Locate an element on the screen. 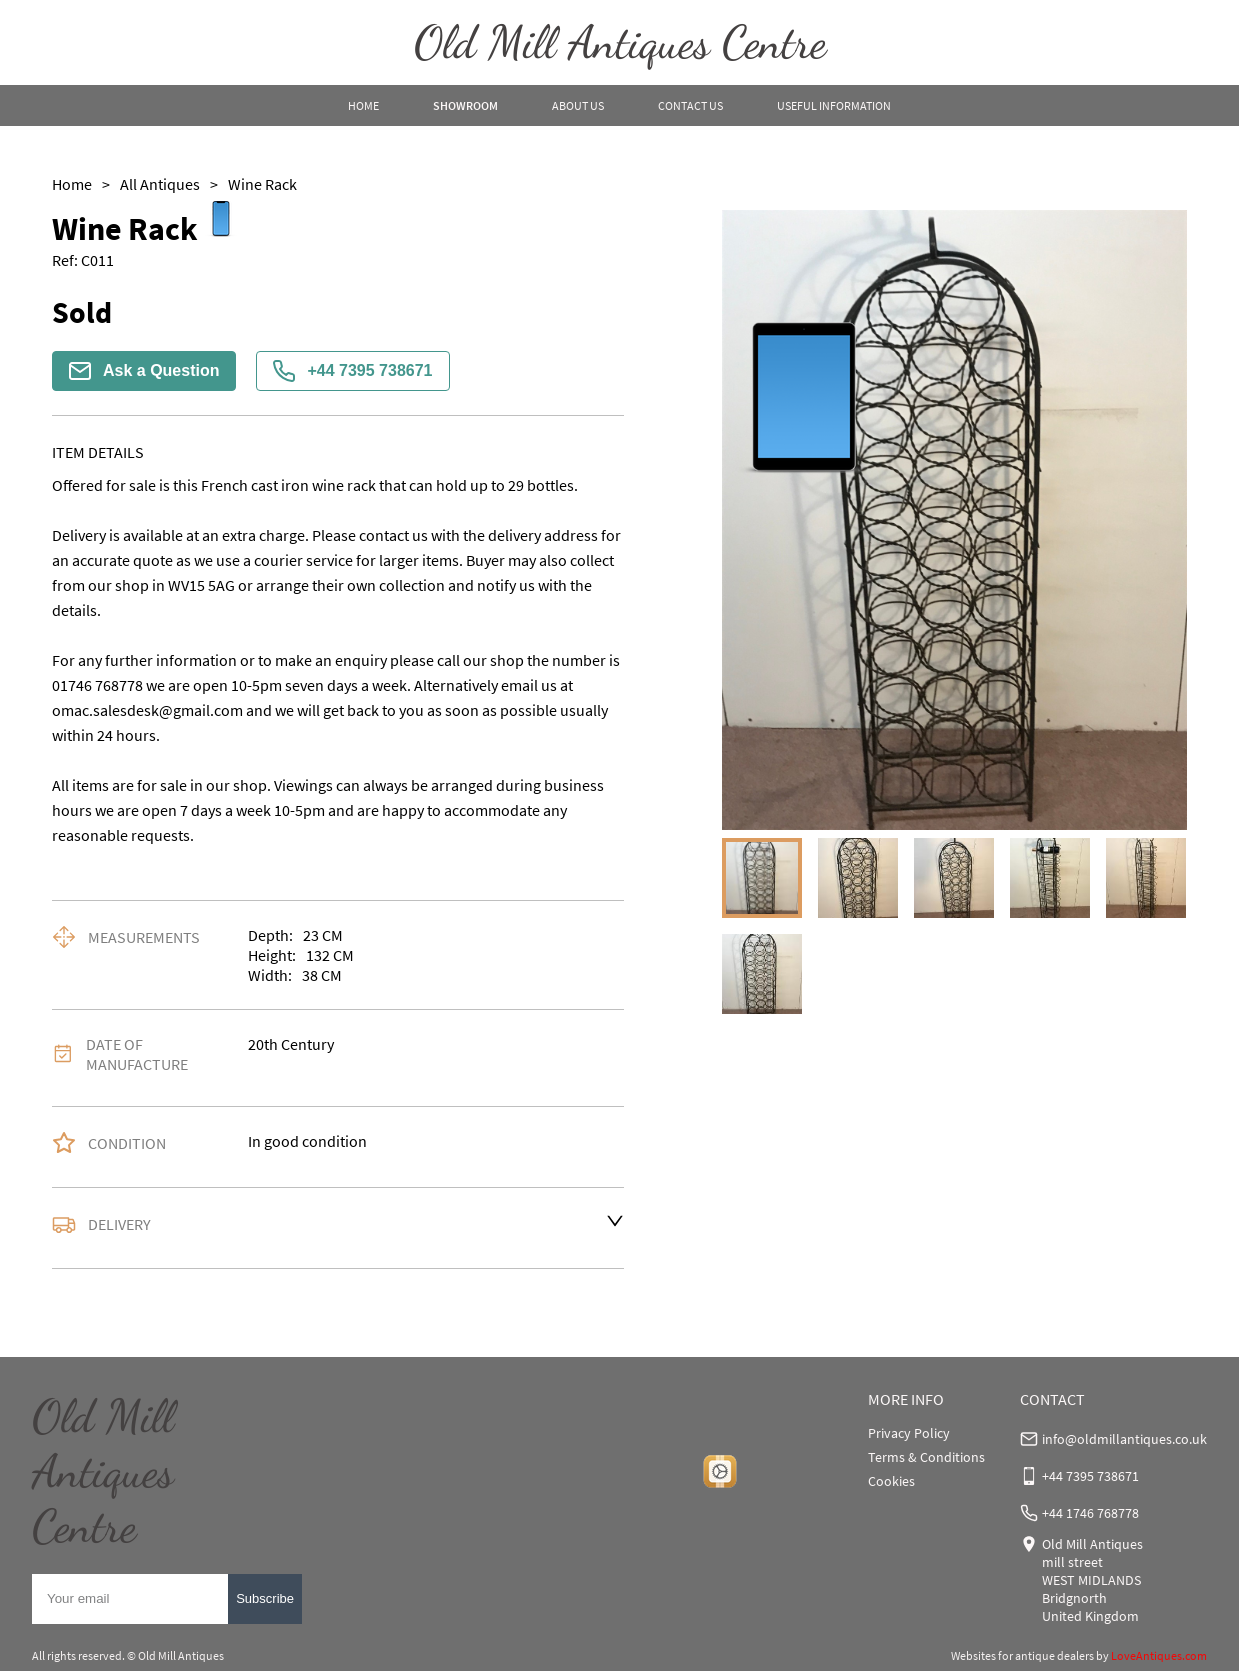  iPad device connected to this computer is located at coordinates (804, 398).